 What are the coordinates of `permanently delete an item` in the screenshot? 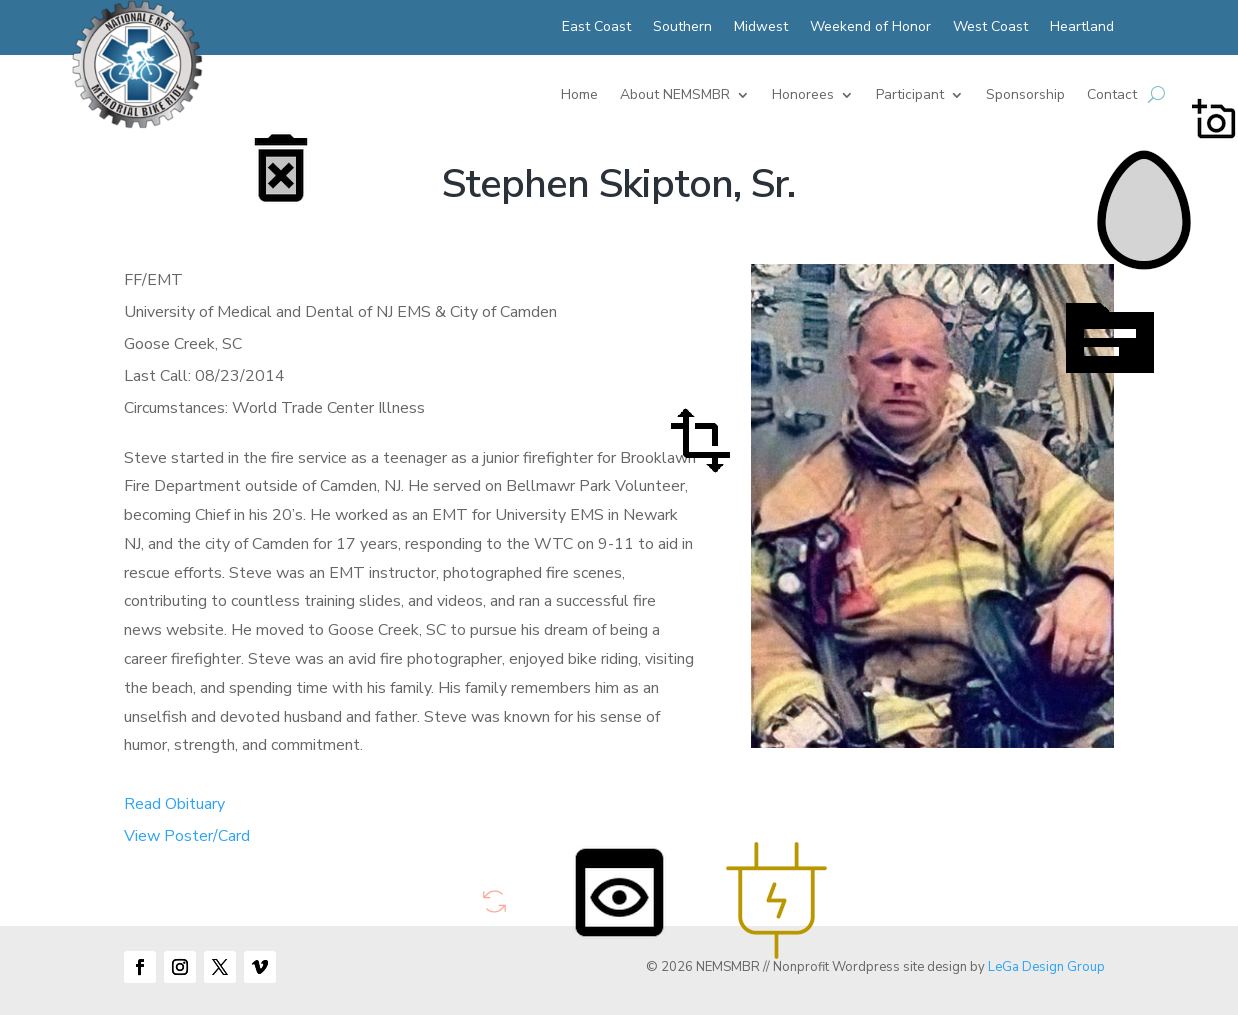 It's located at (281, 168).